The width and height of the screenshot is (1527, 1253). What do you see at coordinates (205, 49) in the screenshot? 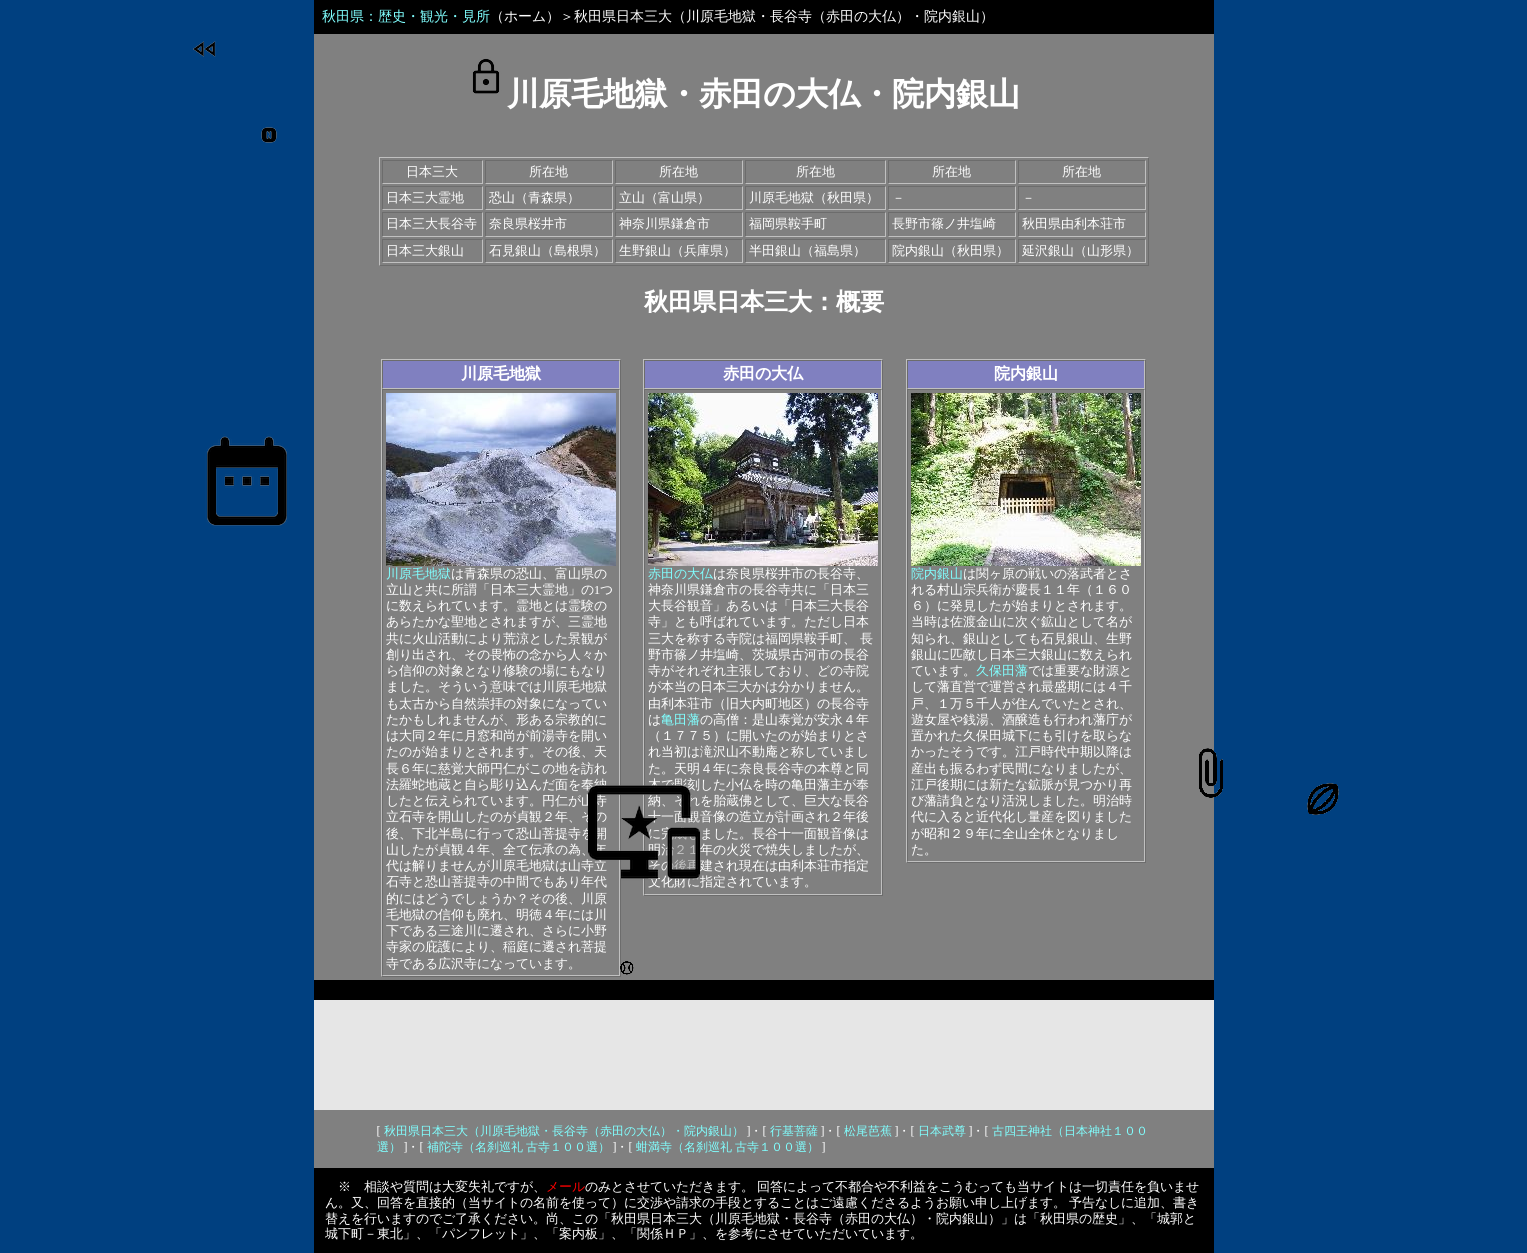
I see `rewind media playback` at bounding box center [205, 49].